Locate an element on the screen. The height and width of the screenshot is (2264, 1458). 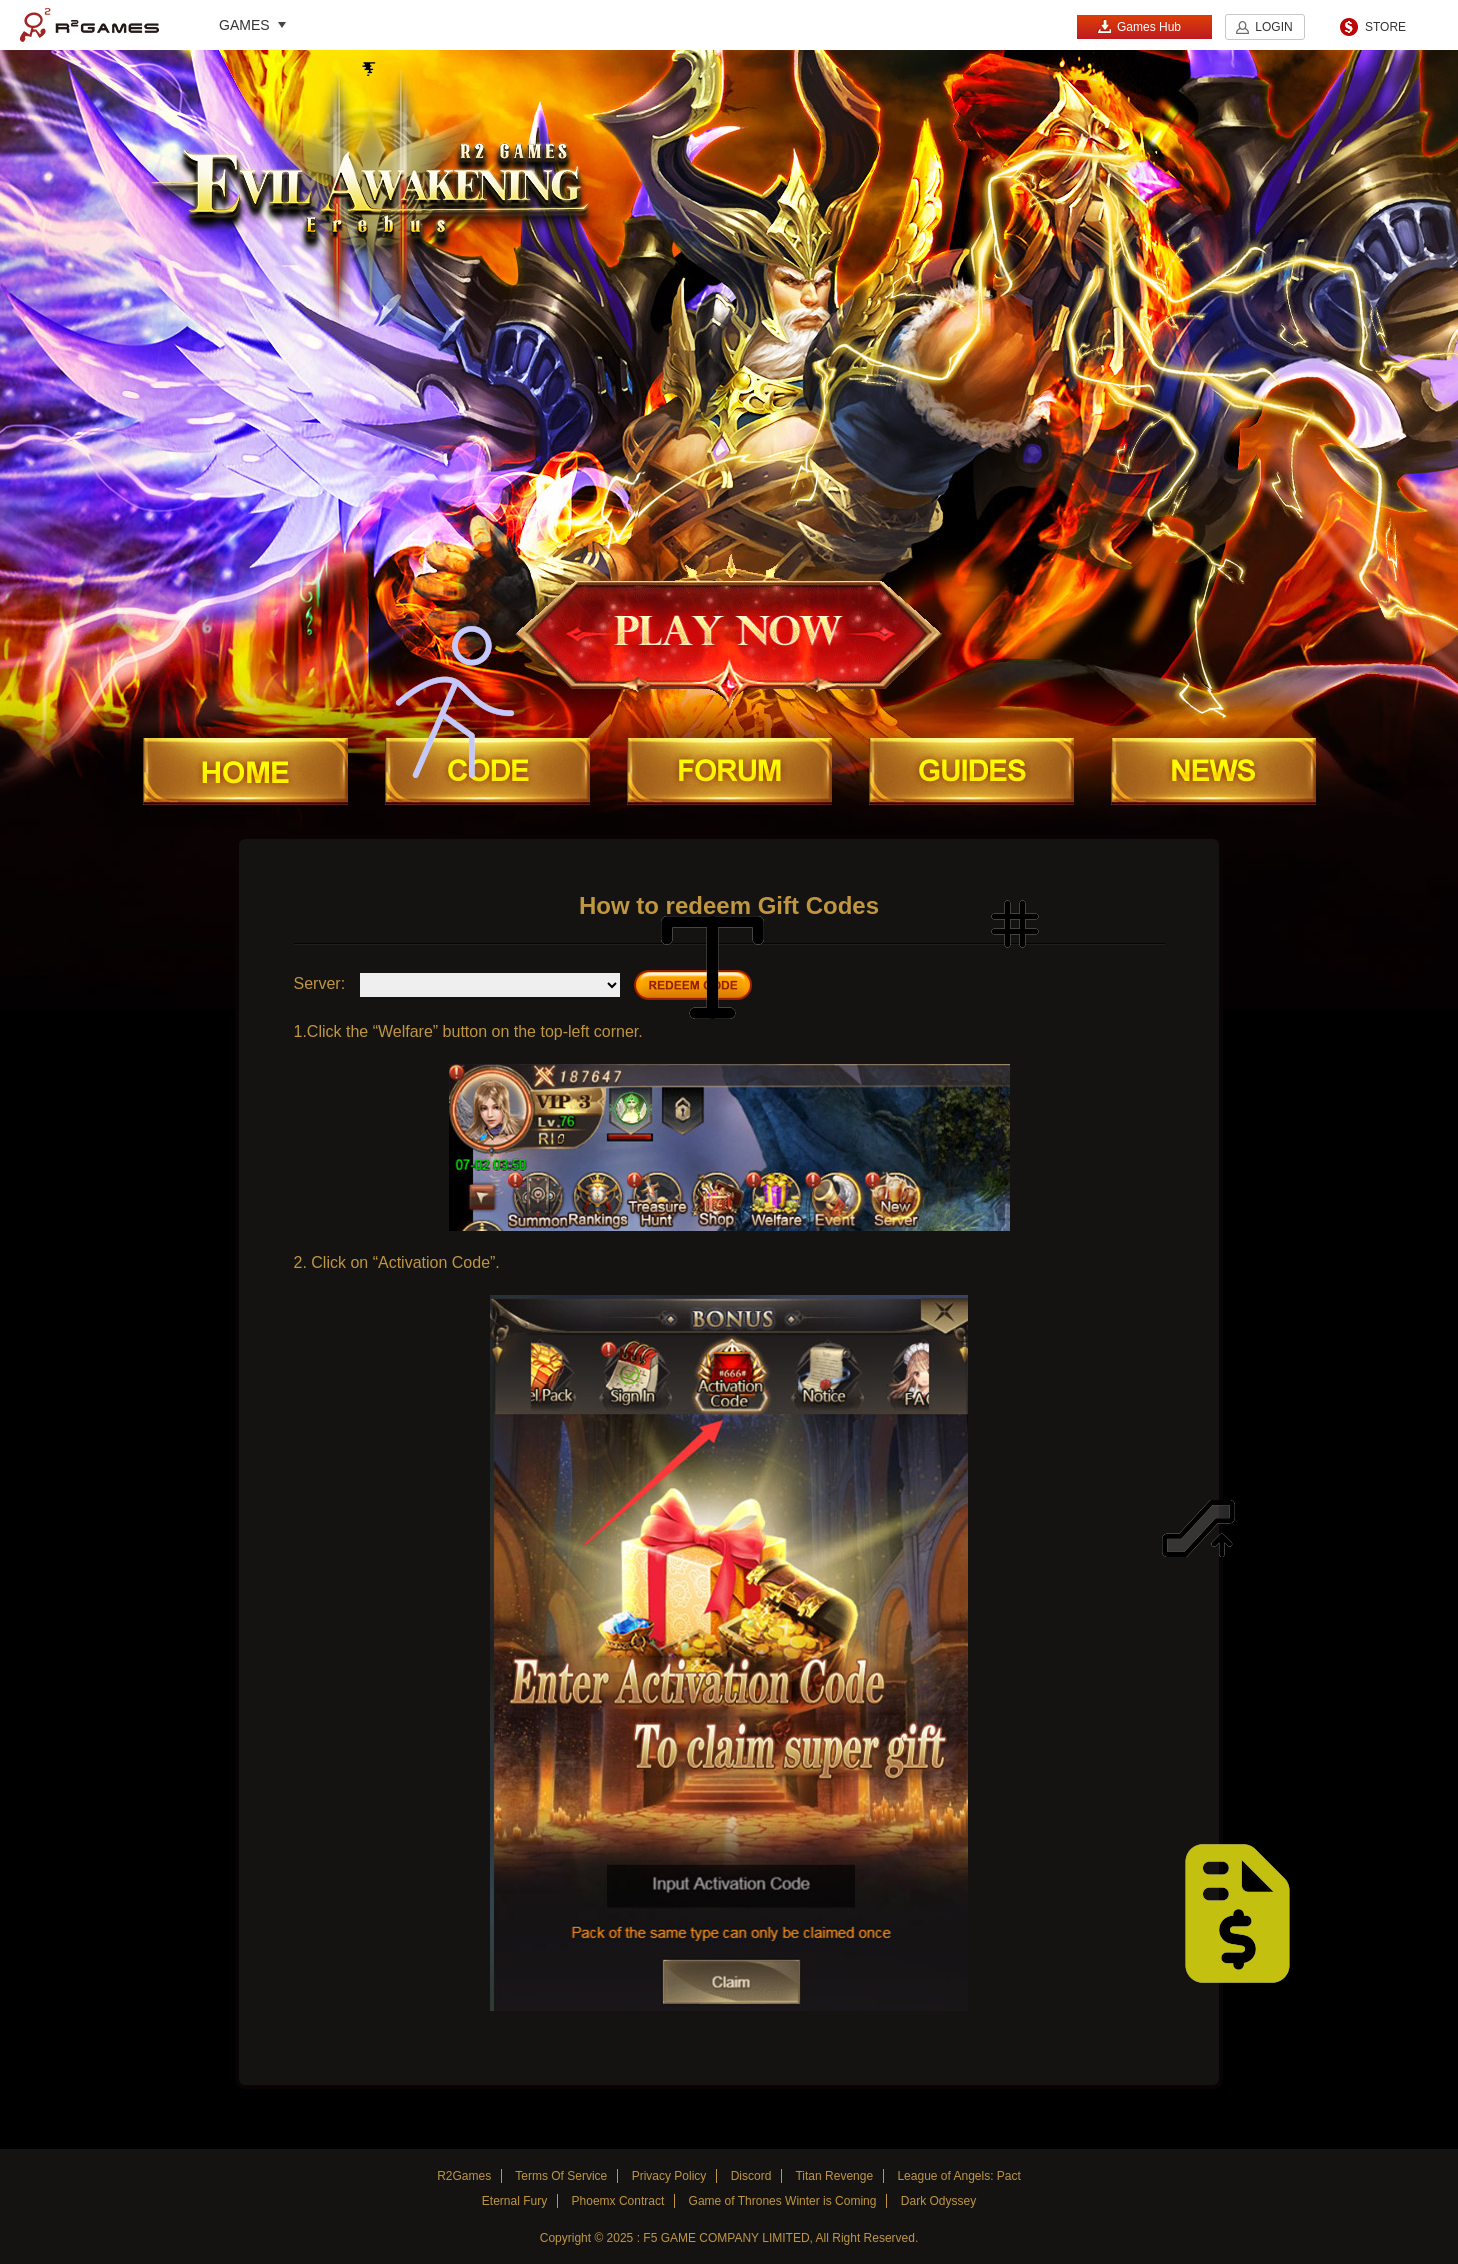
indicates walking directions or pedestrian route is located at coordinates (455, 702).